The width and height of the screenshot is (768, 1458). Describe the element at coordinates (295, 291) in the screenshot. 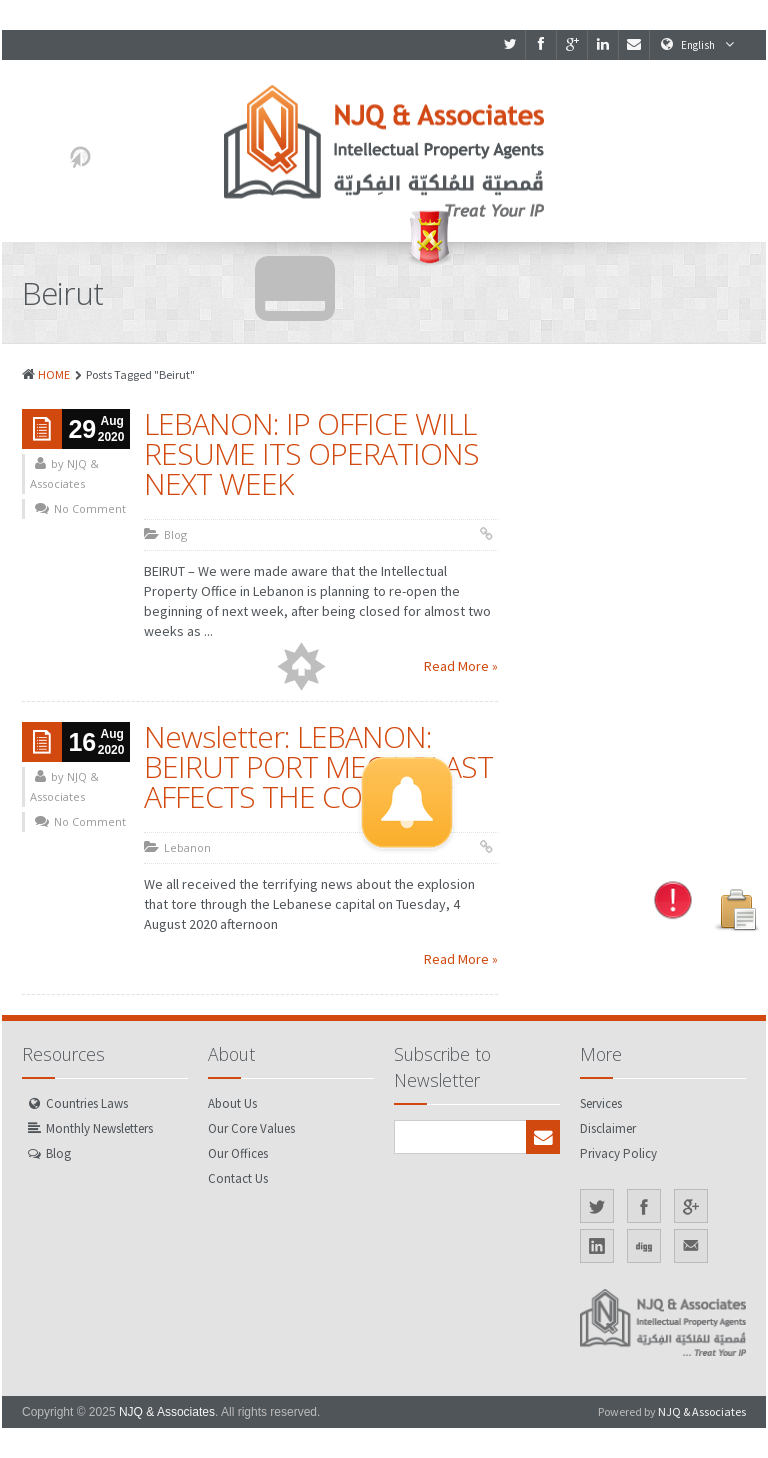

I see `access removable storage device` at that location.